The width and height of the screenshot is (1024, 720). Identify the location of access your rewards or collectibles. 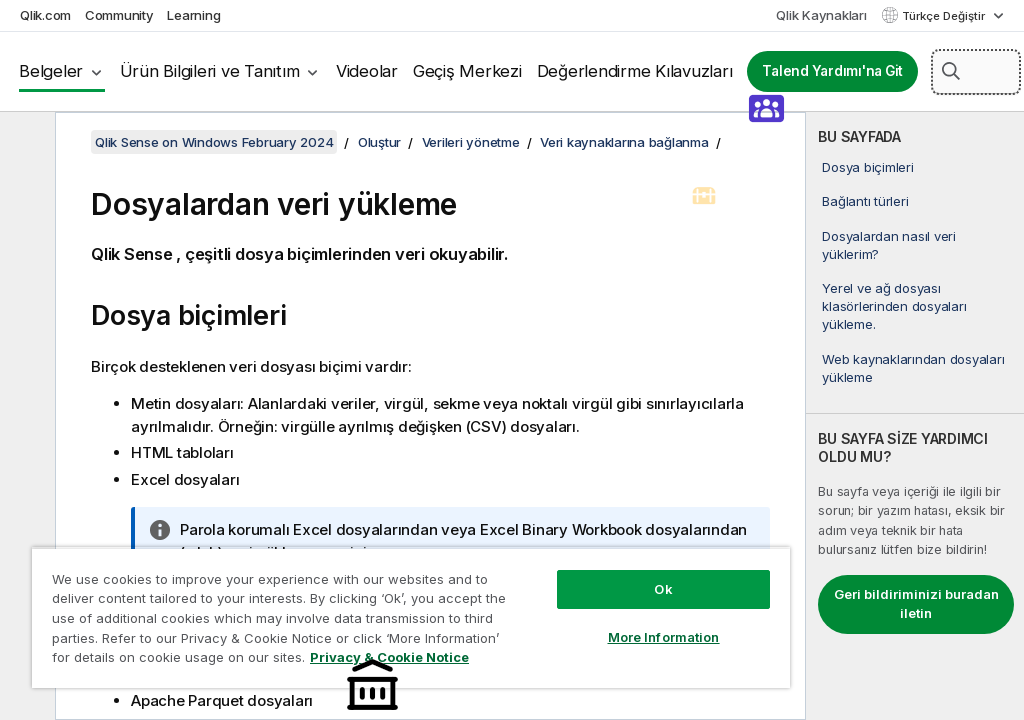
(704, 196).